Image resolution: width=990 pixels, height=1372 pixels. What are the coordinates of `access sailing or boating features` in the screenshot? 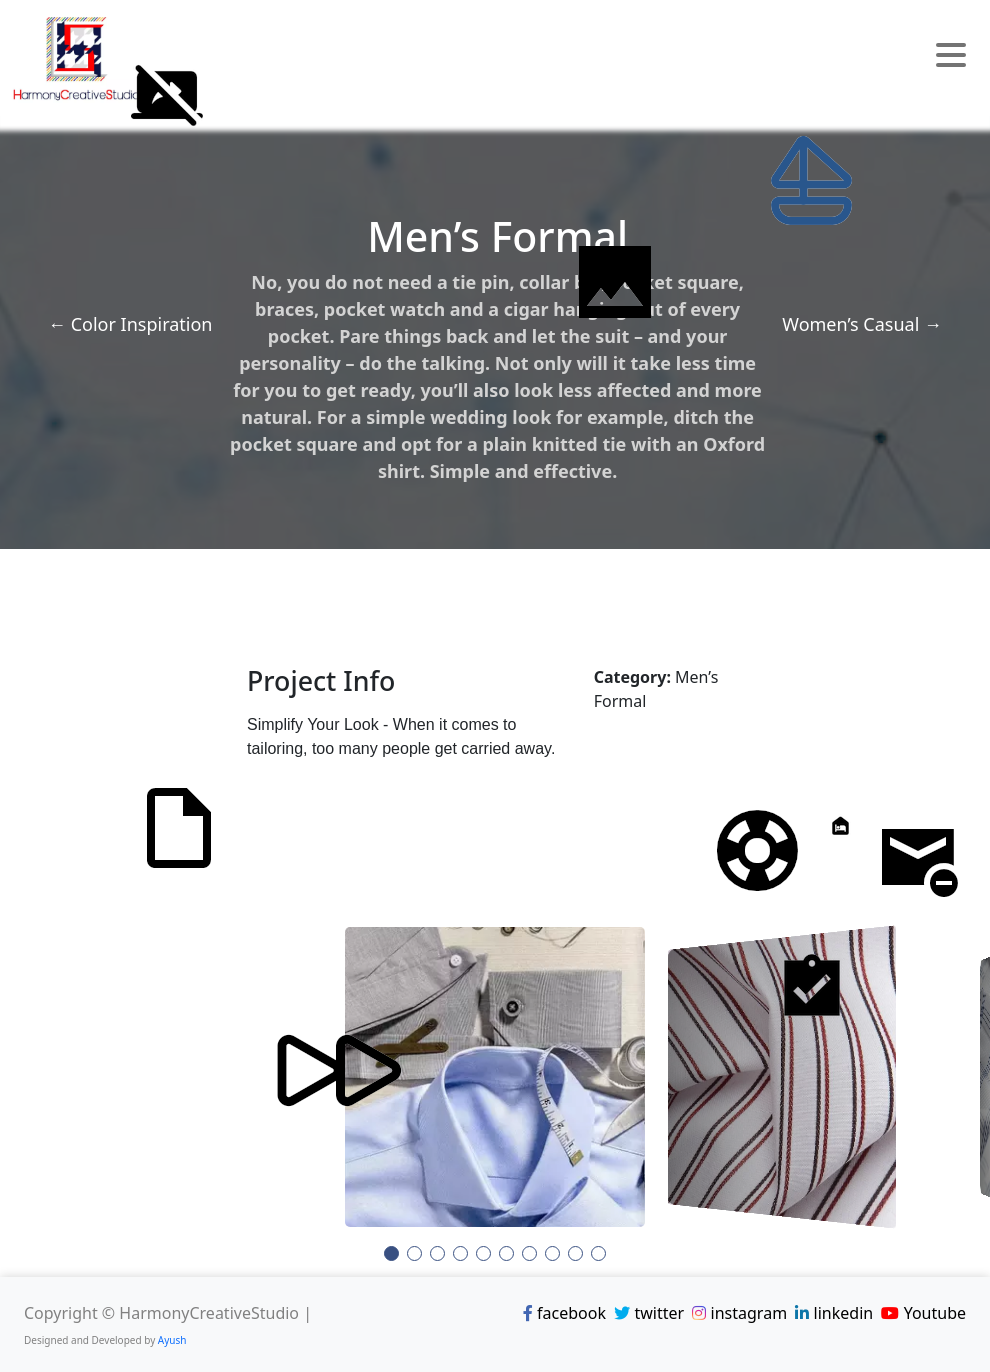 It's located at (811, 180).